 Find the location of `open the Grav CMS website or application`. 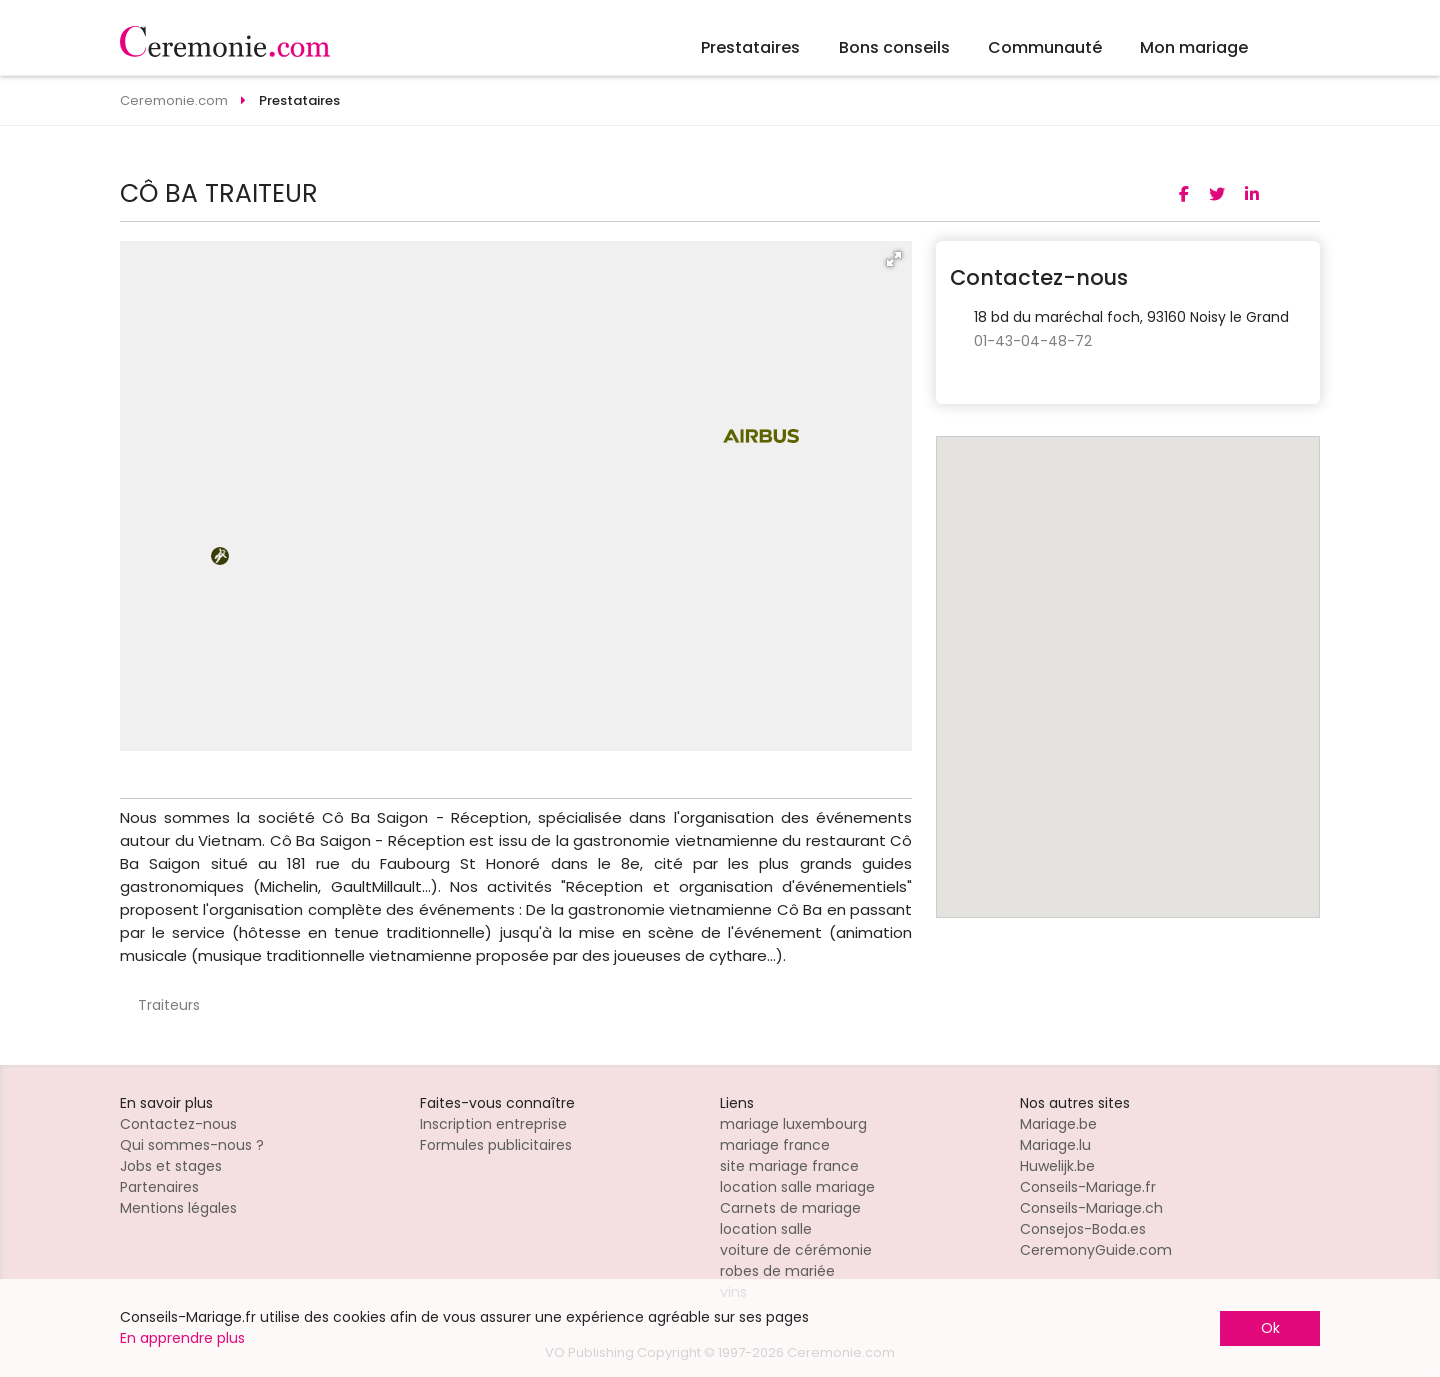

open the Grav CMS website or application is located at coordinates (220, 556).